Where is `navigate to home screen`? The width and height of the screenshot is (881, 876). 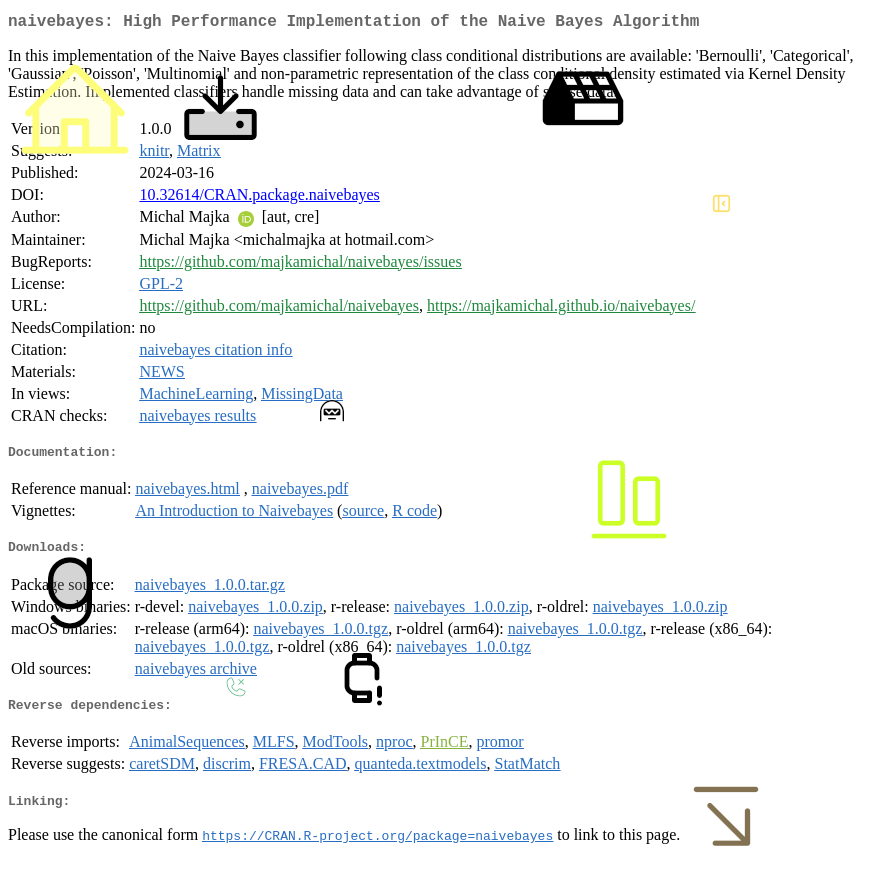 navigate to home screen is located at coordinates (75, 111).